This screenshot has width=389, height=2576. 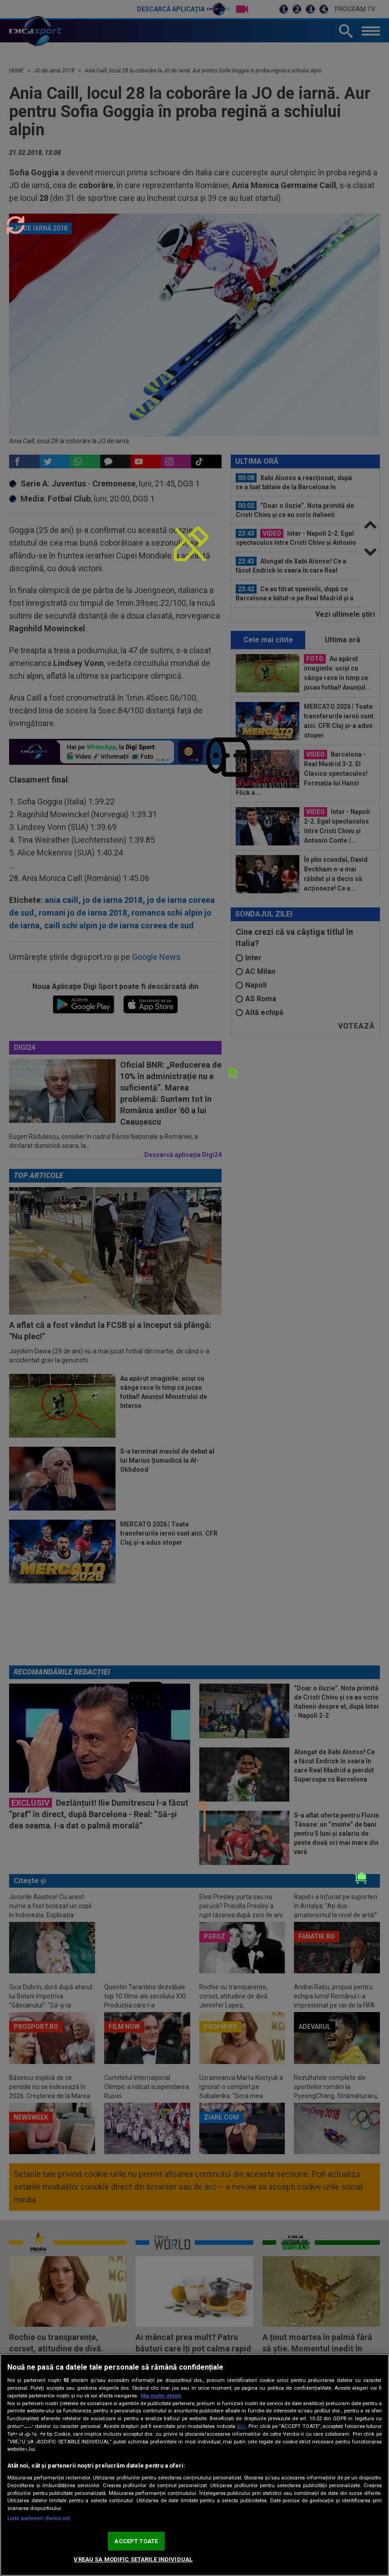 I want to click on access luggage or baggage services, so click(x=360, y=1878).